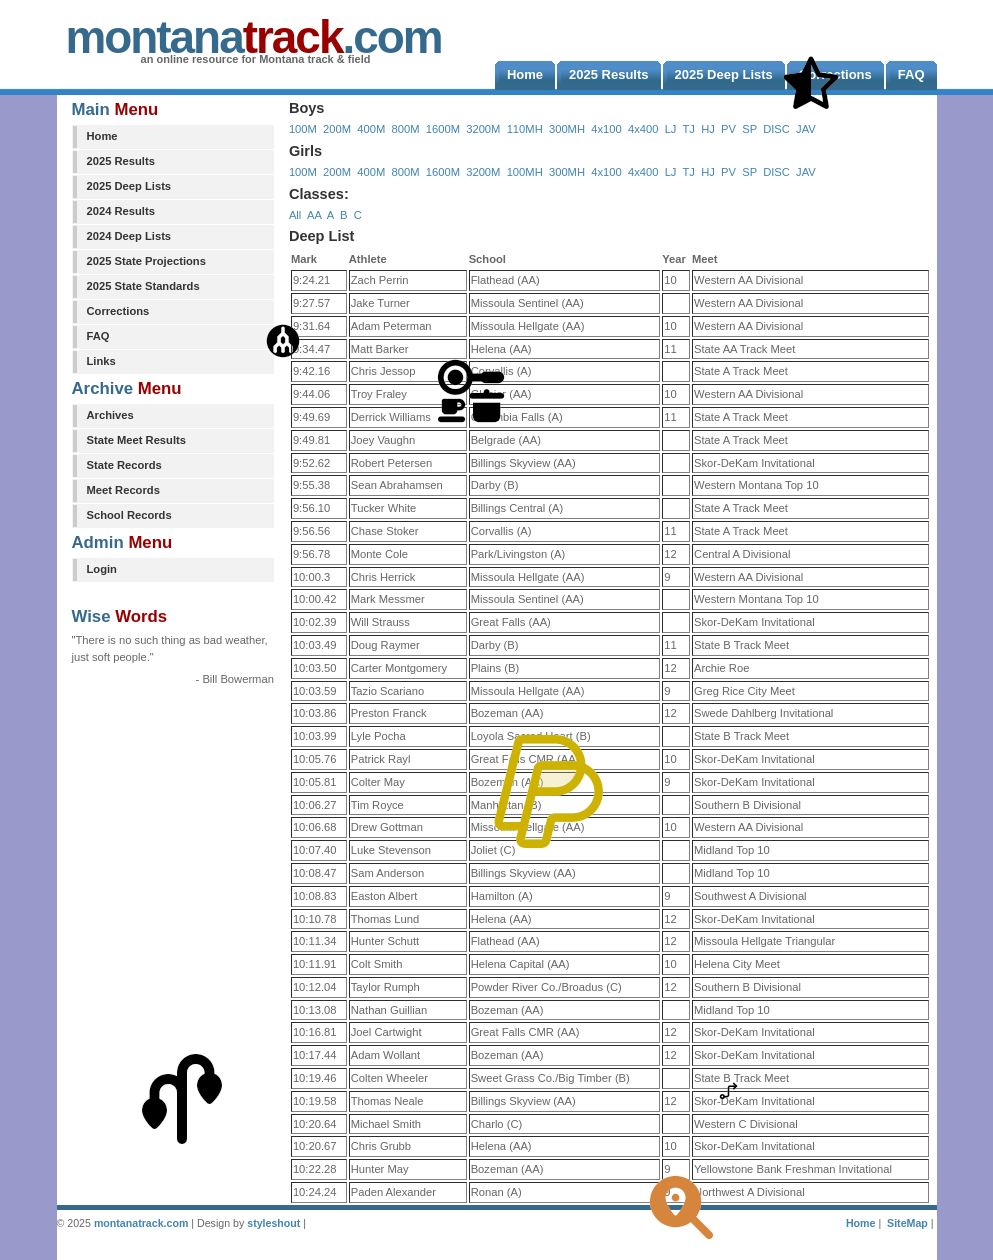 Image resolution: width=993 pixels, height=1260 pixels. I want to click on megaport brand logo, so click(283, 341).